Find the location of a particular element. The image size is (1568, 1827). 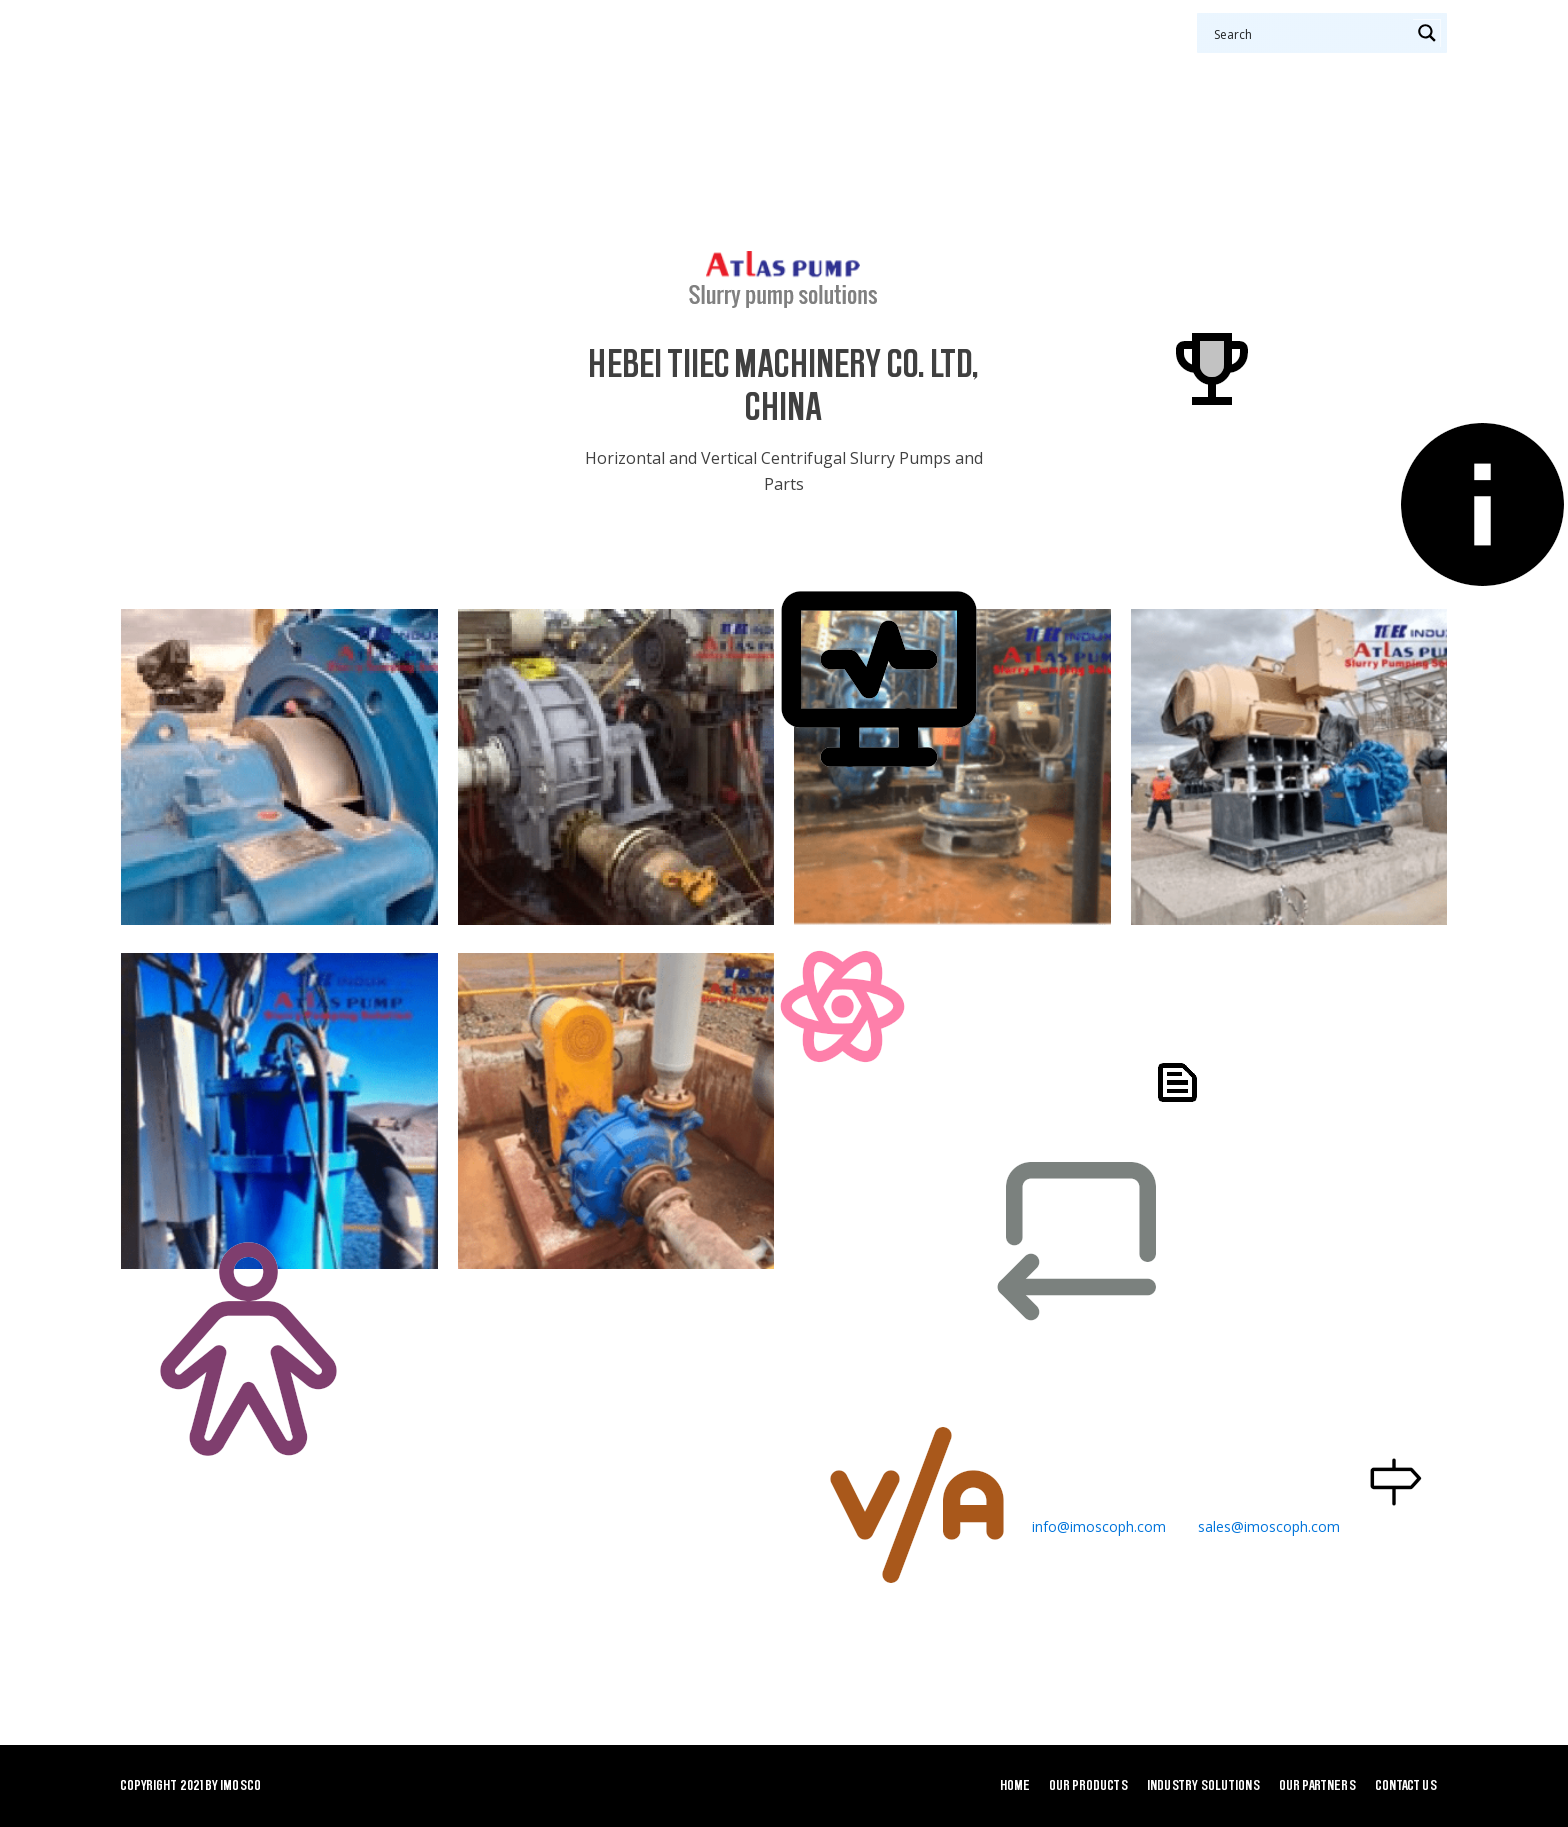

view more information or details is located at coordinates (1482, 504).